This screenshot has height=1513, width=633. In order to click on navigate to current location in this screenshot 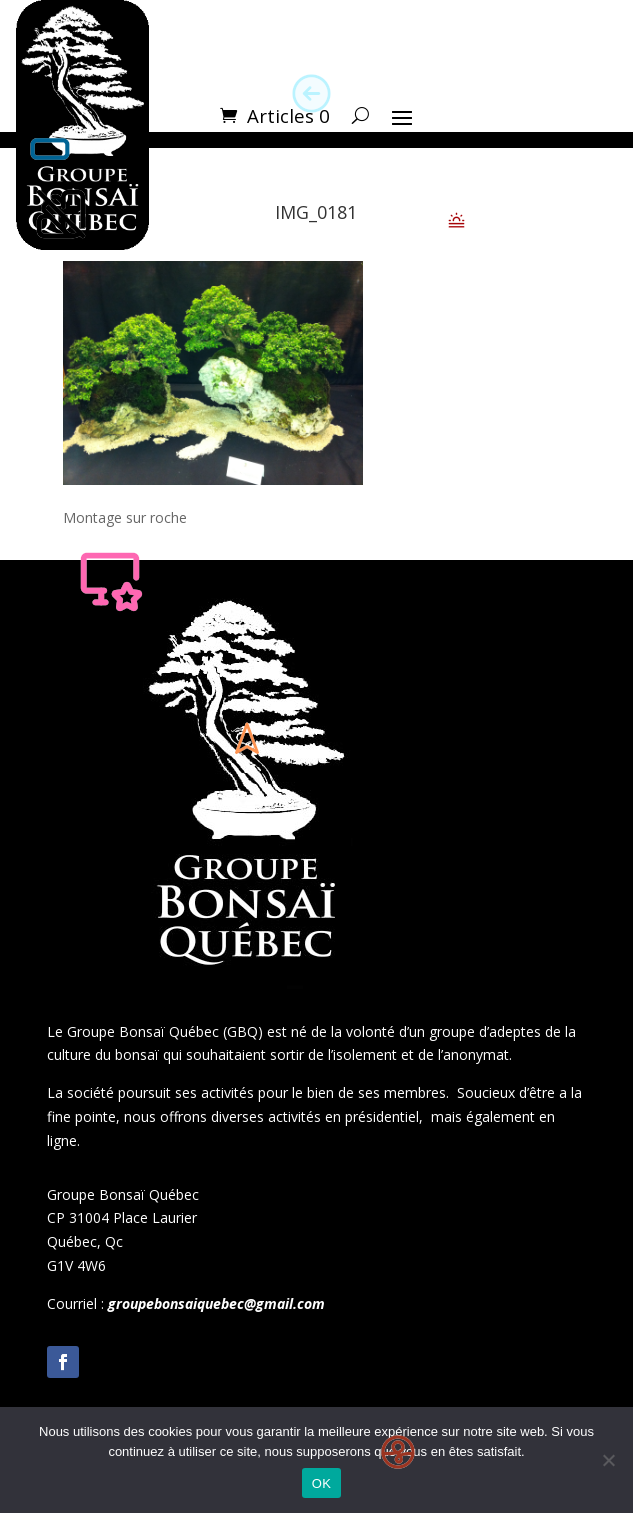, I will do `click(247, 739)`.